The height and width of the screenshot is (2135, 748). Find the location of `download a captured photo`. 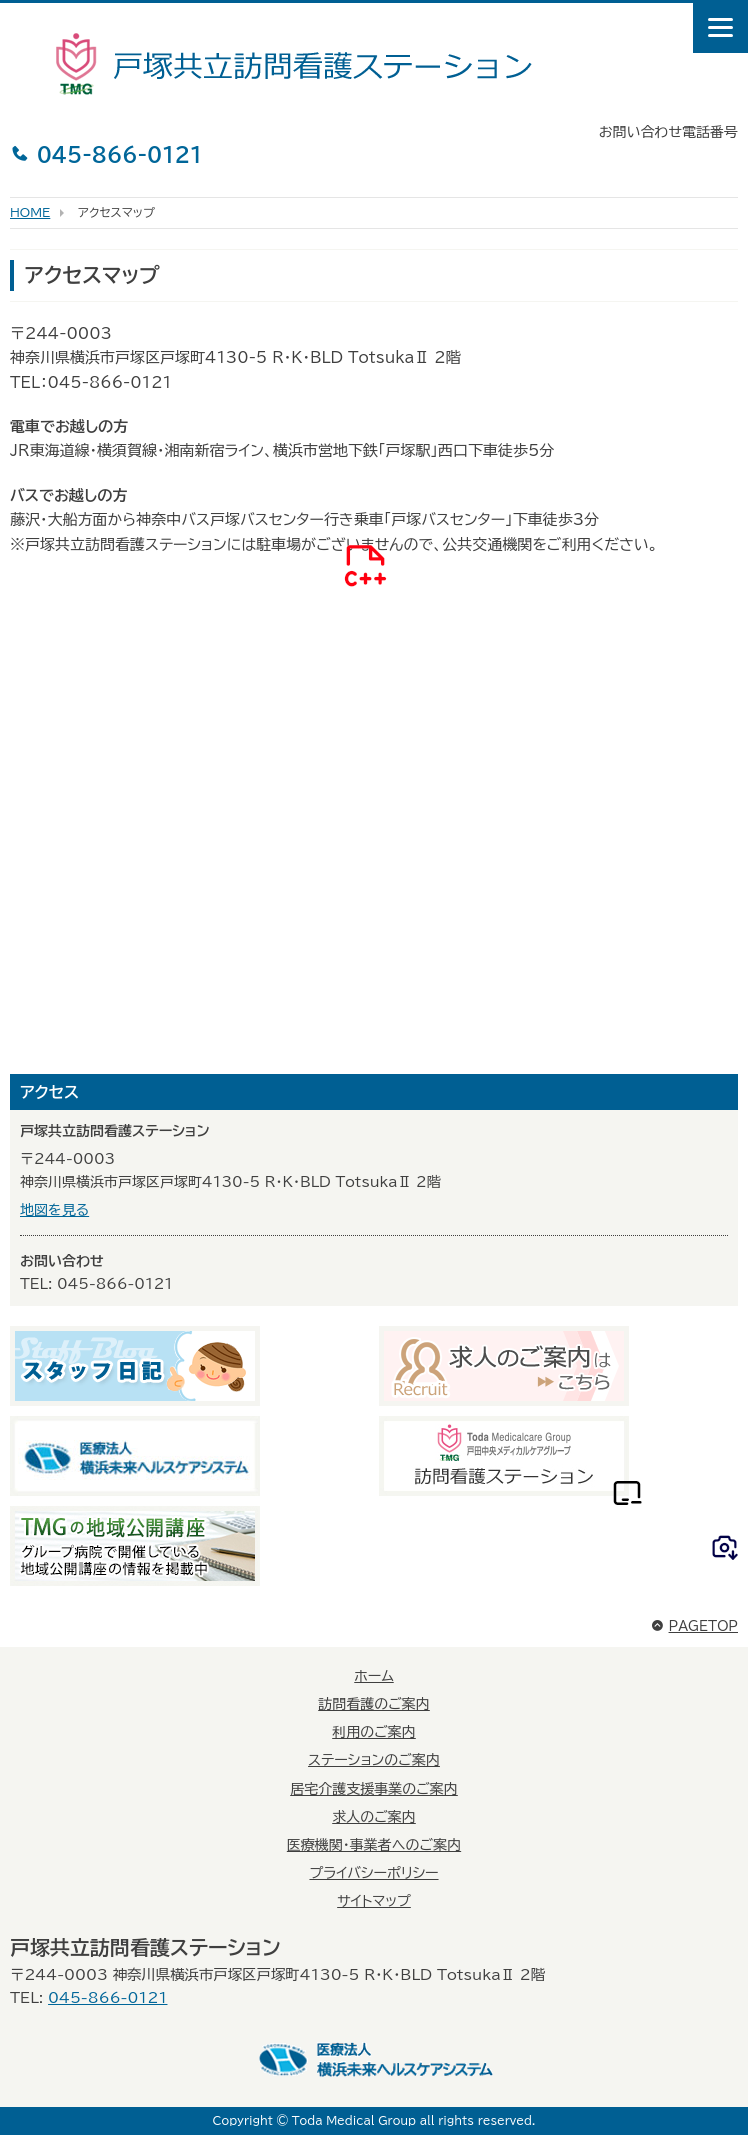

download a captured photo is located at coordinates (724, 1546).